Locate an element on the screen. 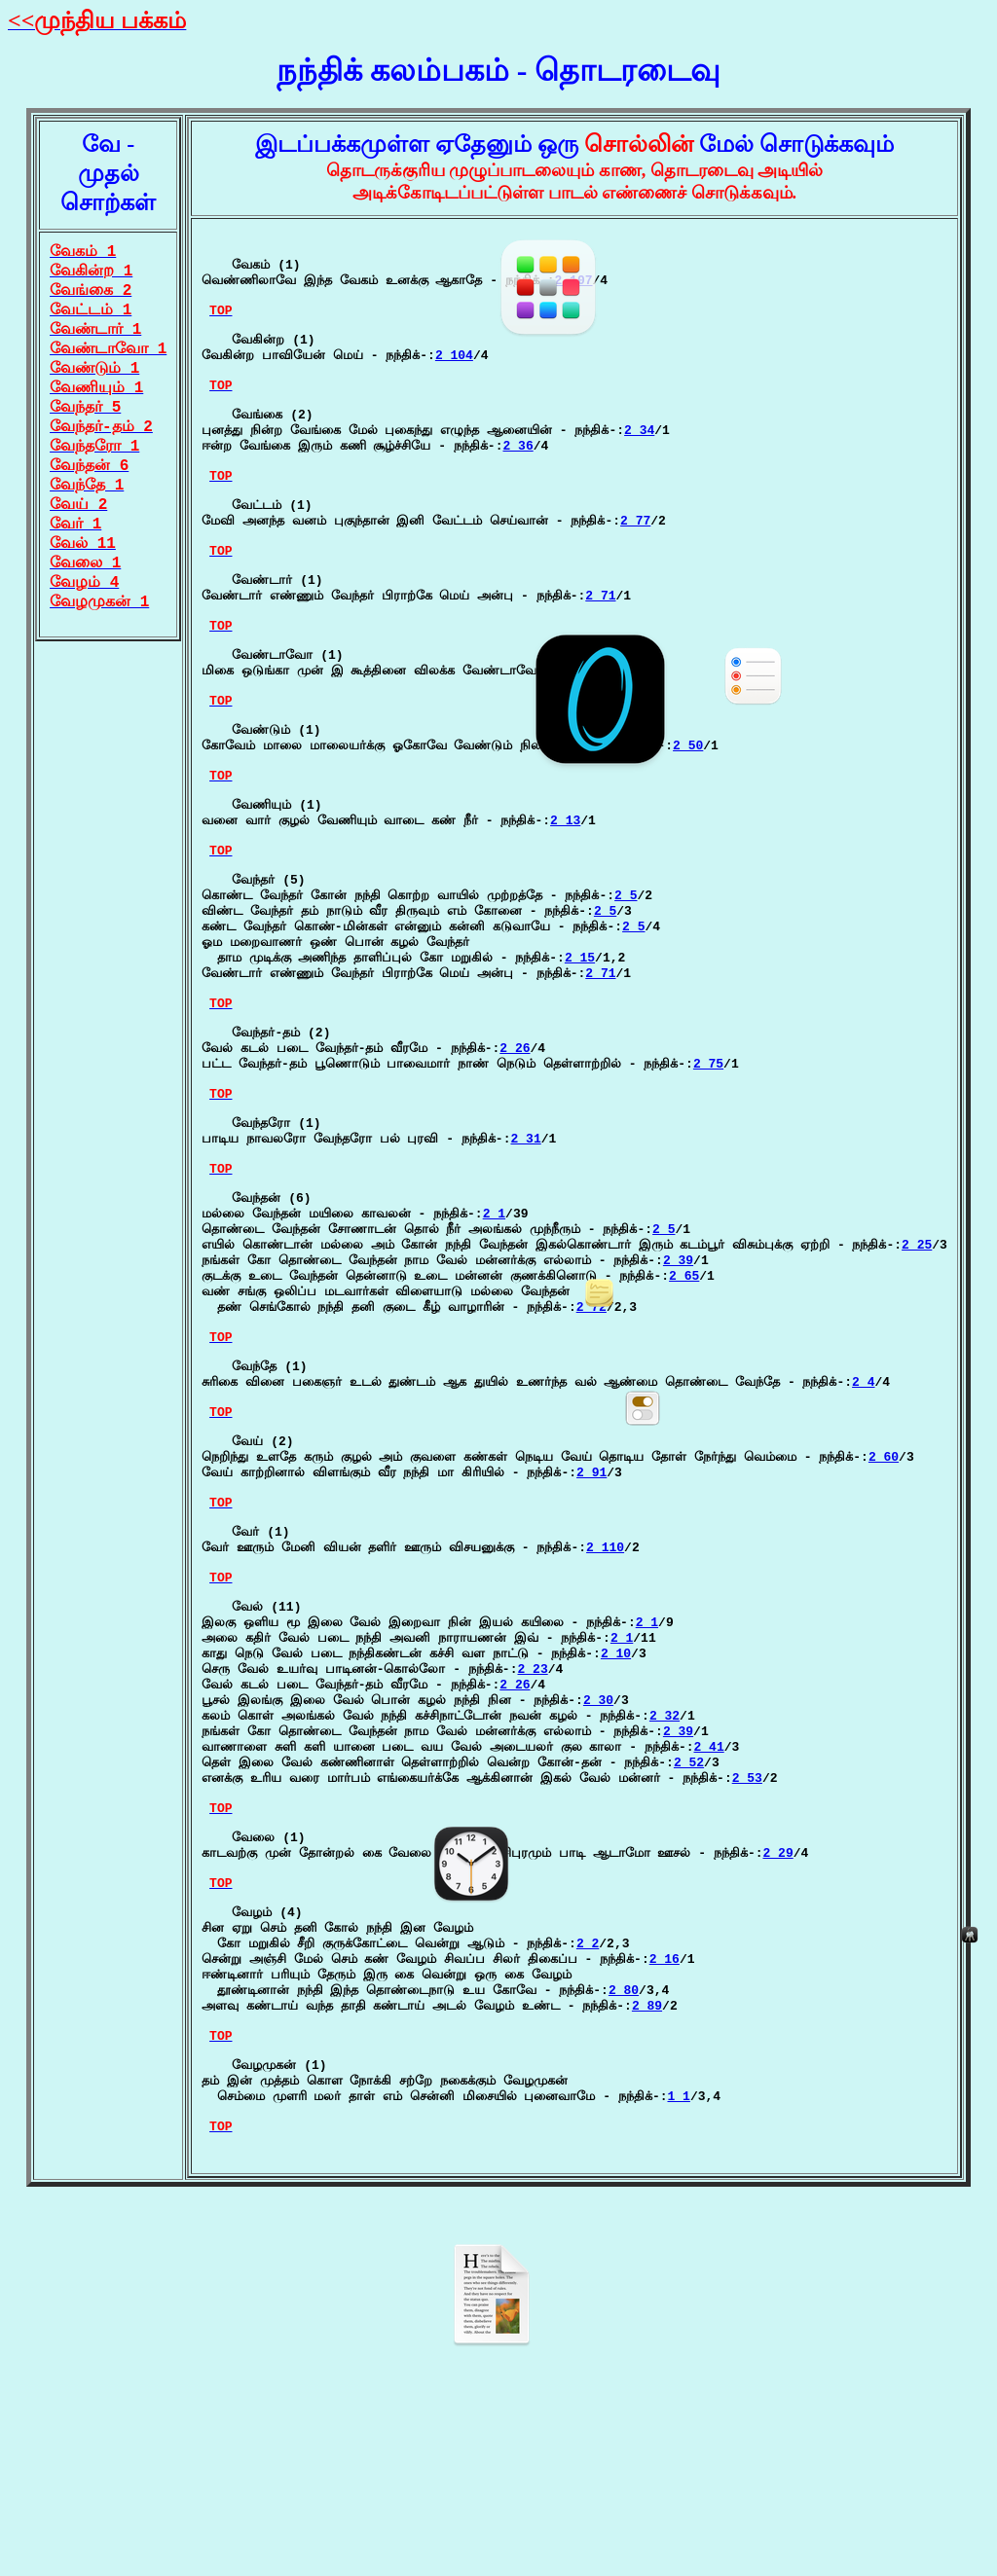 The image size is (997, 2576). open Launchpad to view all applications is located at coordinates (548, 287).